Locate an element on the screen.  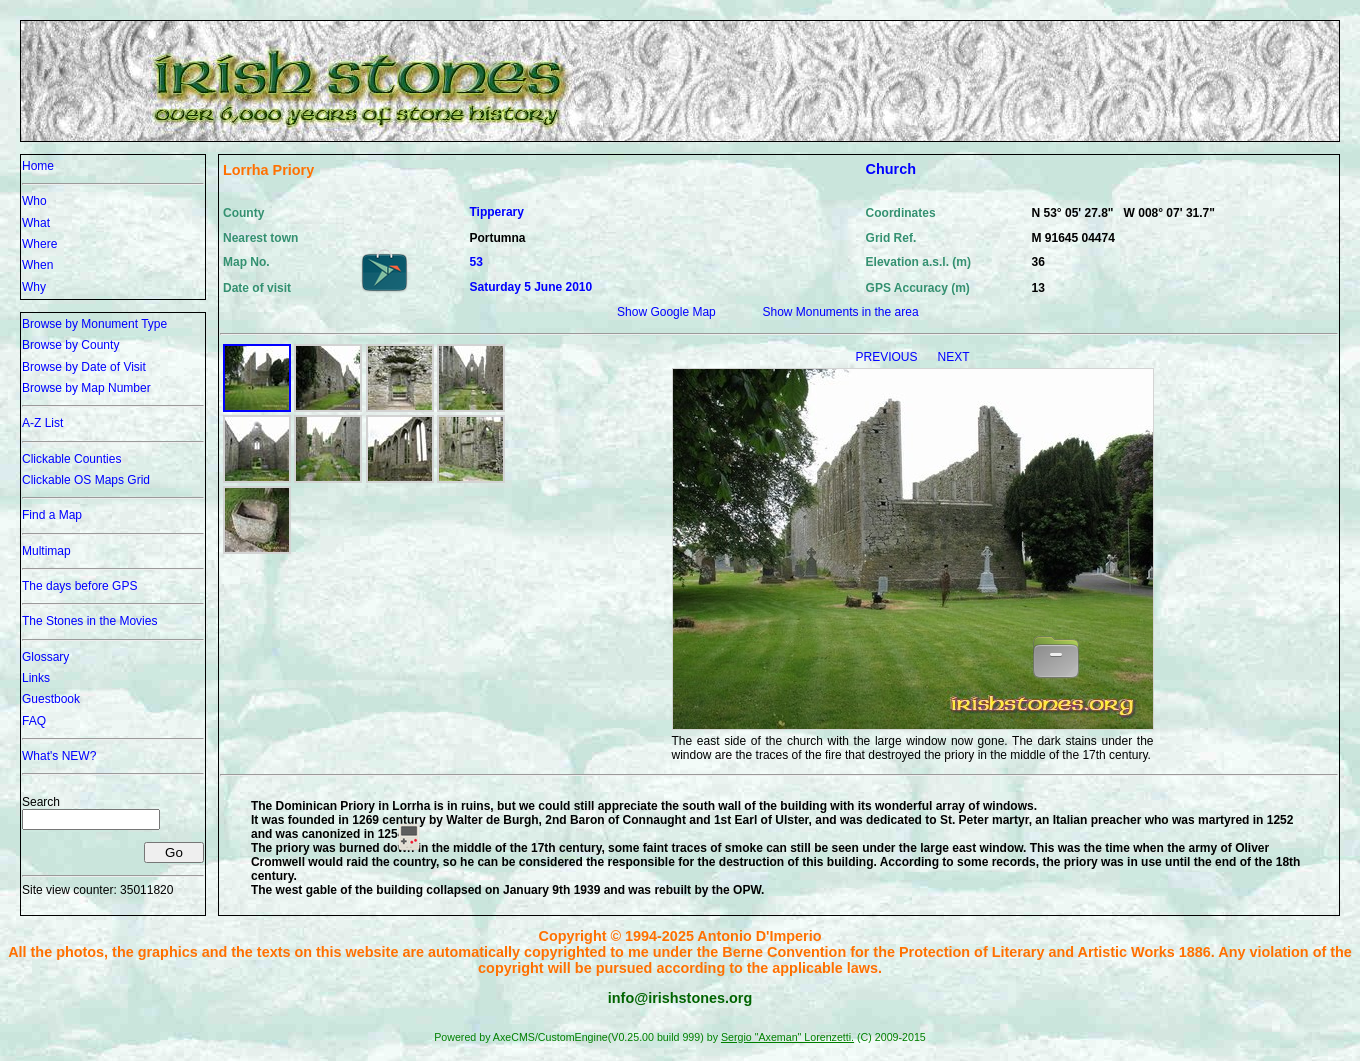
open the snap store to browse and install apps is located at coordinates (384, 272).